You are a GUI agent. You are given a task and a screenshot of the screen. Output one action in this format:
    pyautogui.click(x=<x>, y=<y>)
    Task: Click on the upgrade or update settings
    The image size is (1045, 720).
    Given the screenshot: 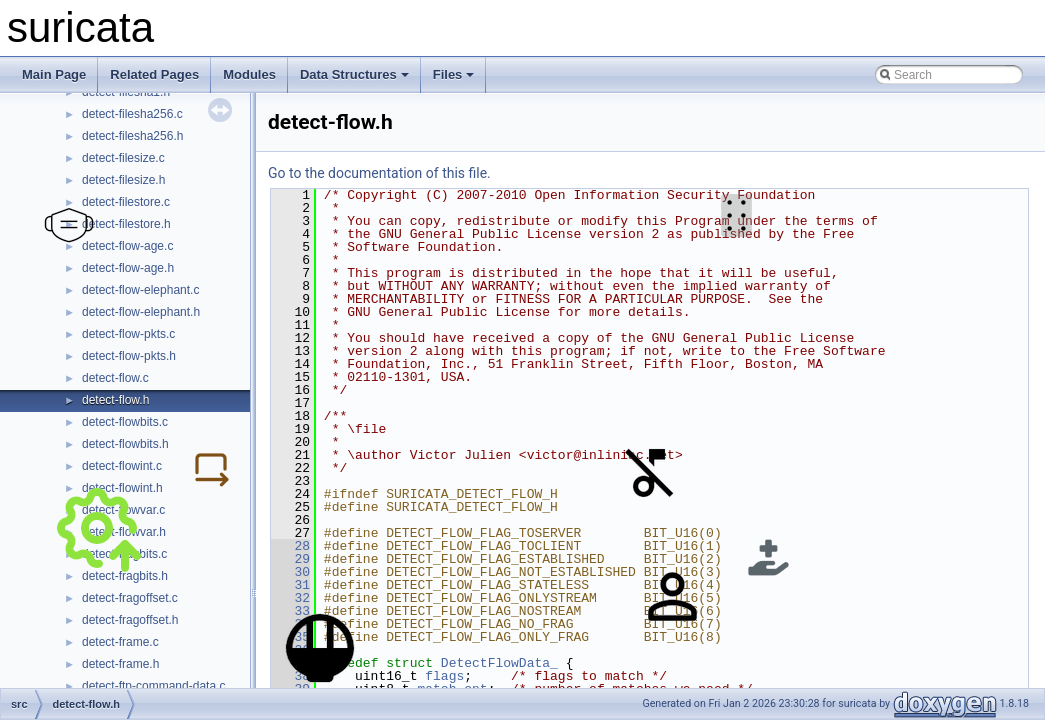 What is the action you would take?
    pyautogui.click(x=97, y=528)
    